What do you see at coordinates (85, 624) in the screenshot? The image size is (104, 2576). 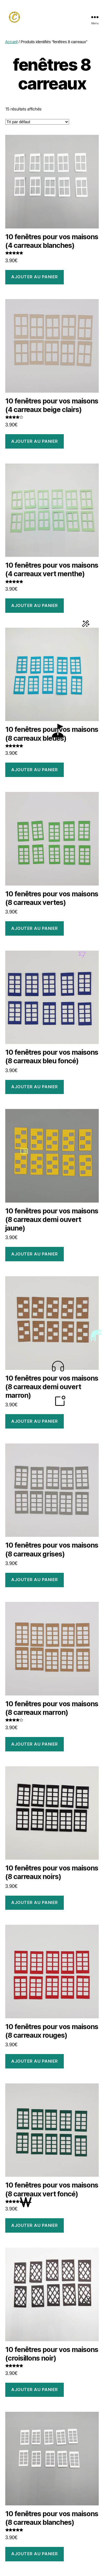 I see `apply auto-enhance or smart adjustments` at bounding box center [85, 624].